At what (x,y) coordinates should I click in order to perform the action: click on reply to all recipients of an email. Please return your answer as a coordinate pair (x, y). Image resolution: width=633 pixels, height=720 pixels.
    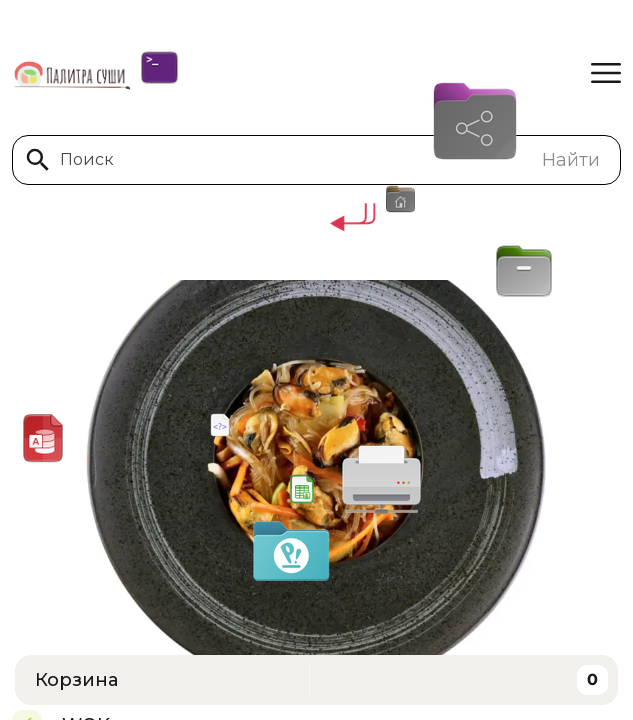
    Looking at the image, I should click on (352, 217).